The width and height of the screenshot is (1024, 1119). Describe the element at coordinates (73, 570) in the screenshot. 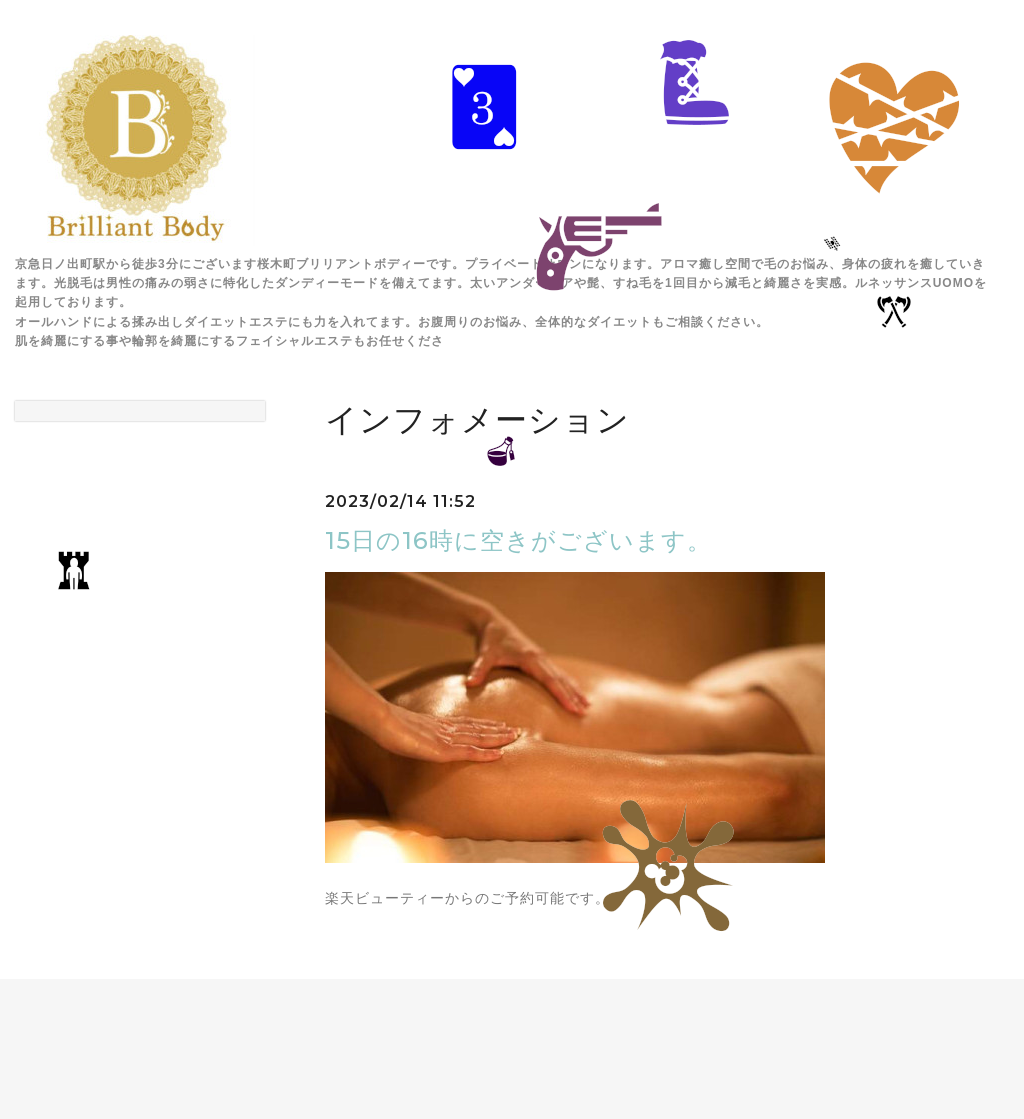

I see `access defensive structures or fortifications` at that location.